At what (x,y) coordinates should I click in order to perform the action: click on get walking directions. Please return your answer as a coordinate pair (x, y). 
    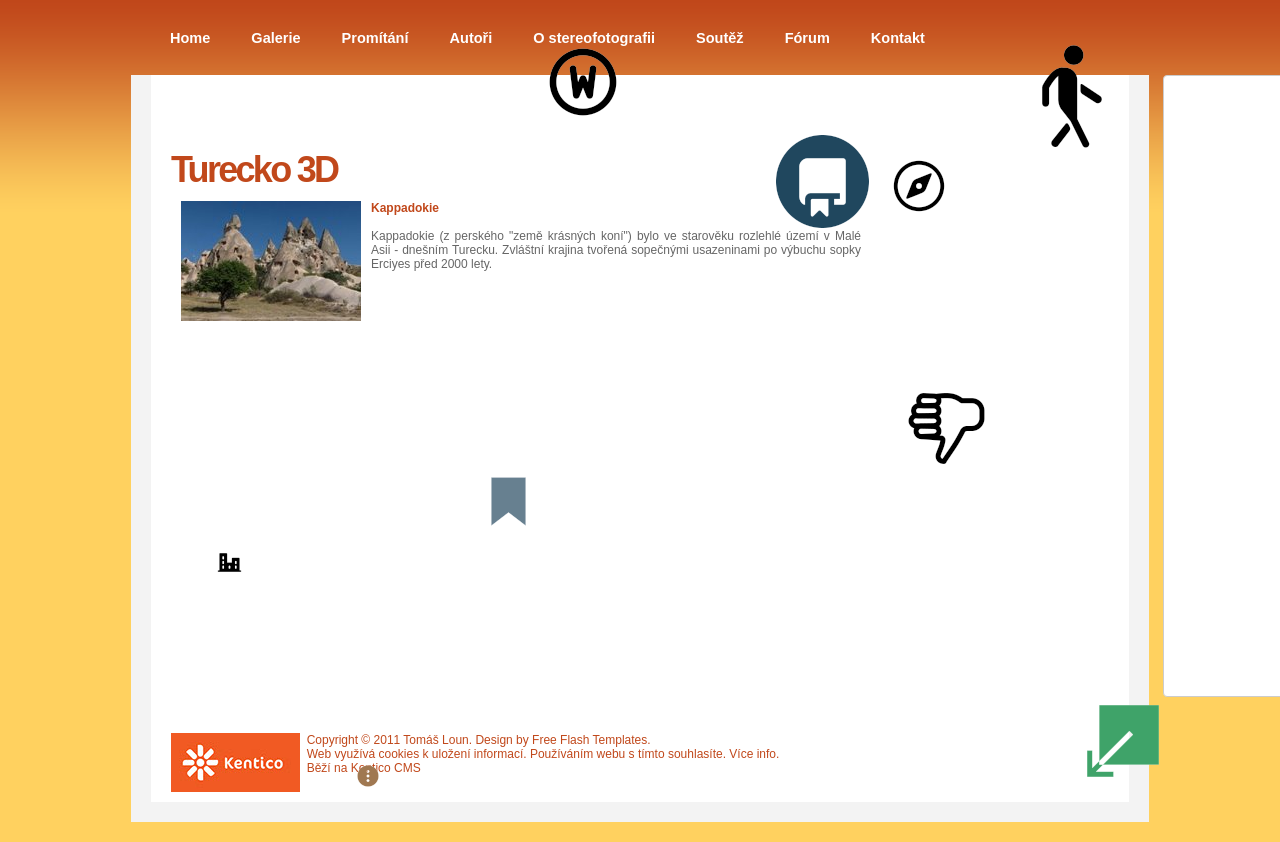
    Looking at the image, I should click on (1073, 95).